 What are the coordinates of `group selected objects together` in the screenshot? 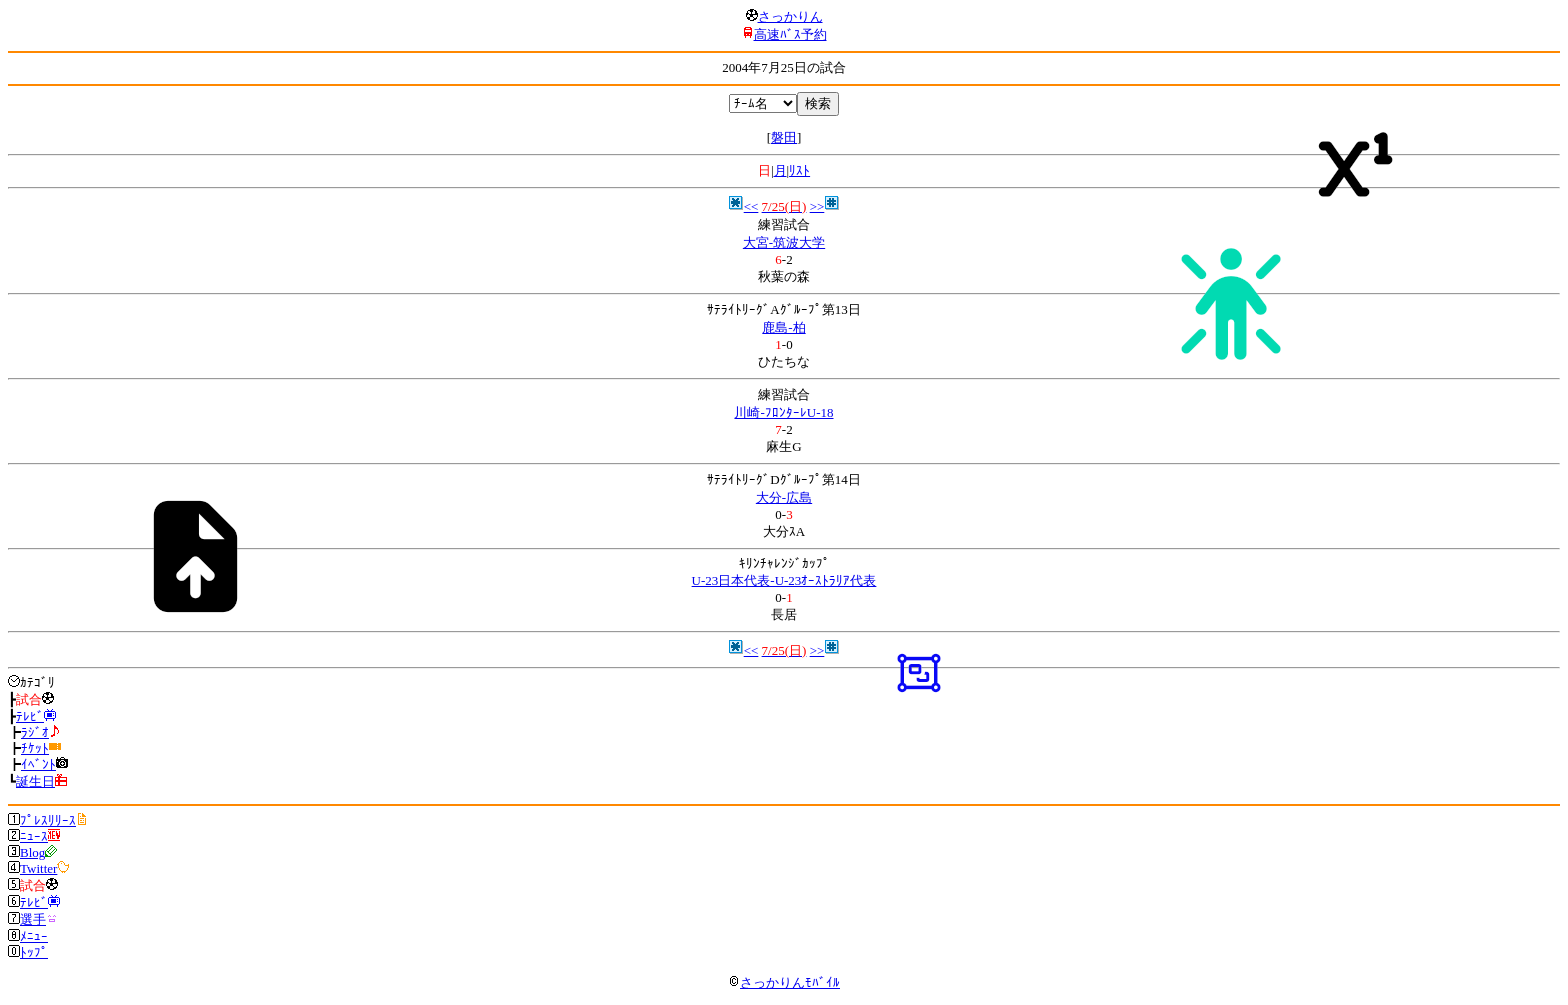 It's located at (919, 673).